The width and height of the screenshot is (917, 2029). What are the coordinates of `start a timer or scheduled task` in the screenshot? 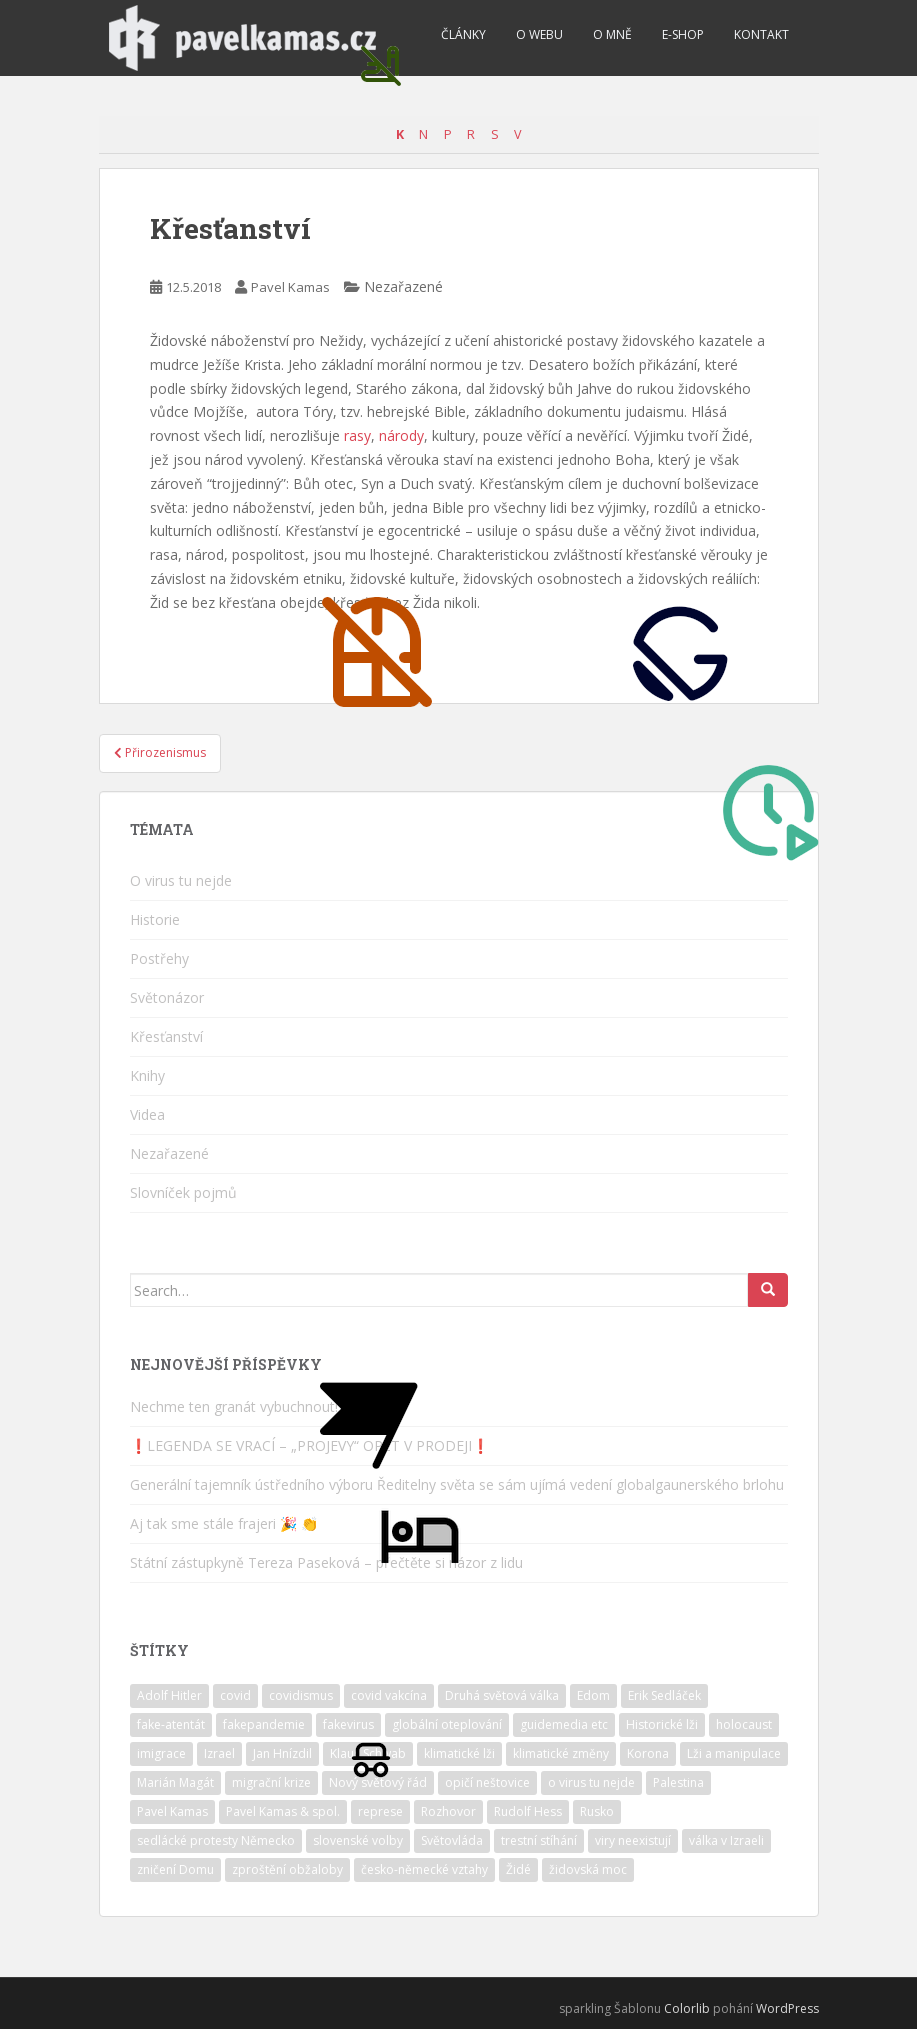 It's located at (768, 810).